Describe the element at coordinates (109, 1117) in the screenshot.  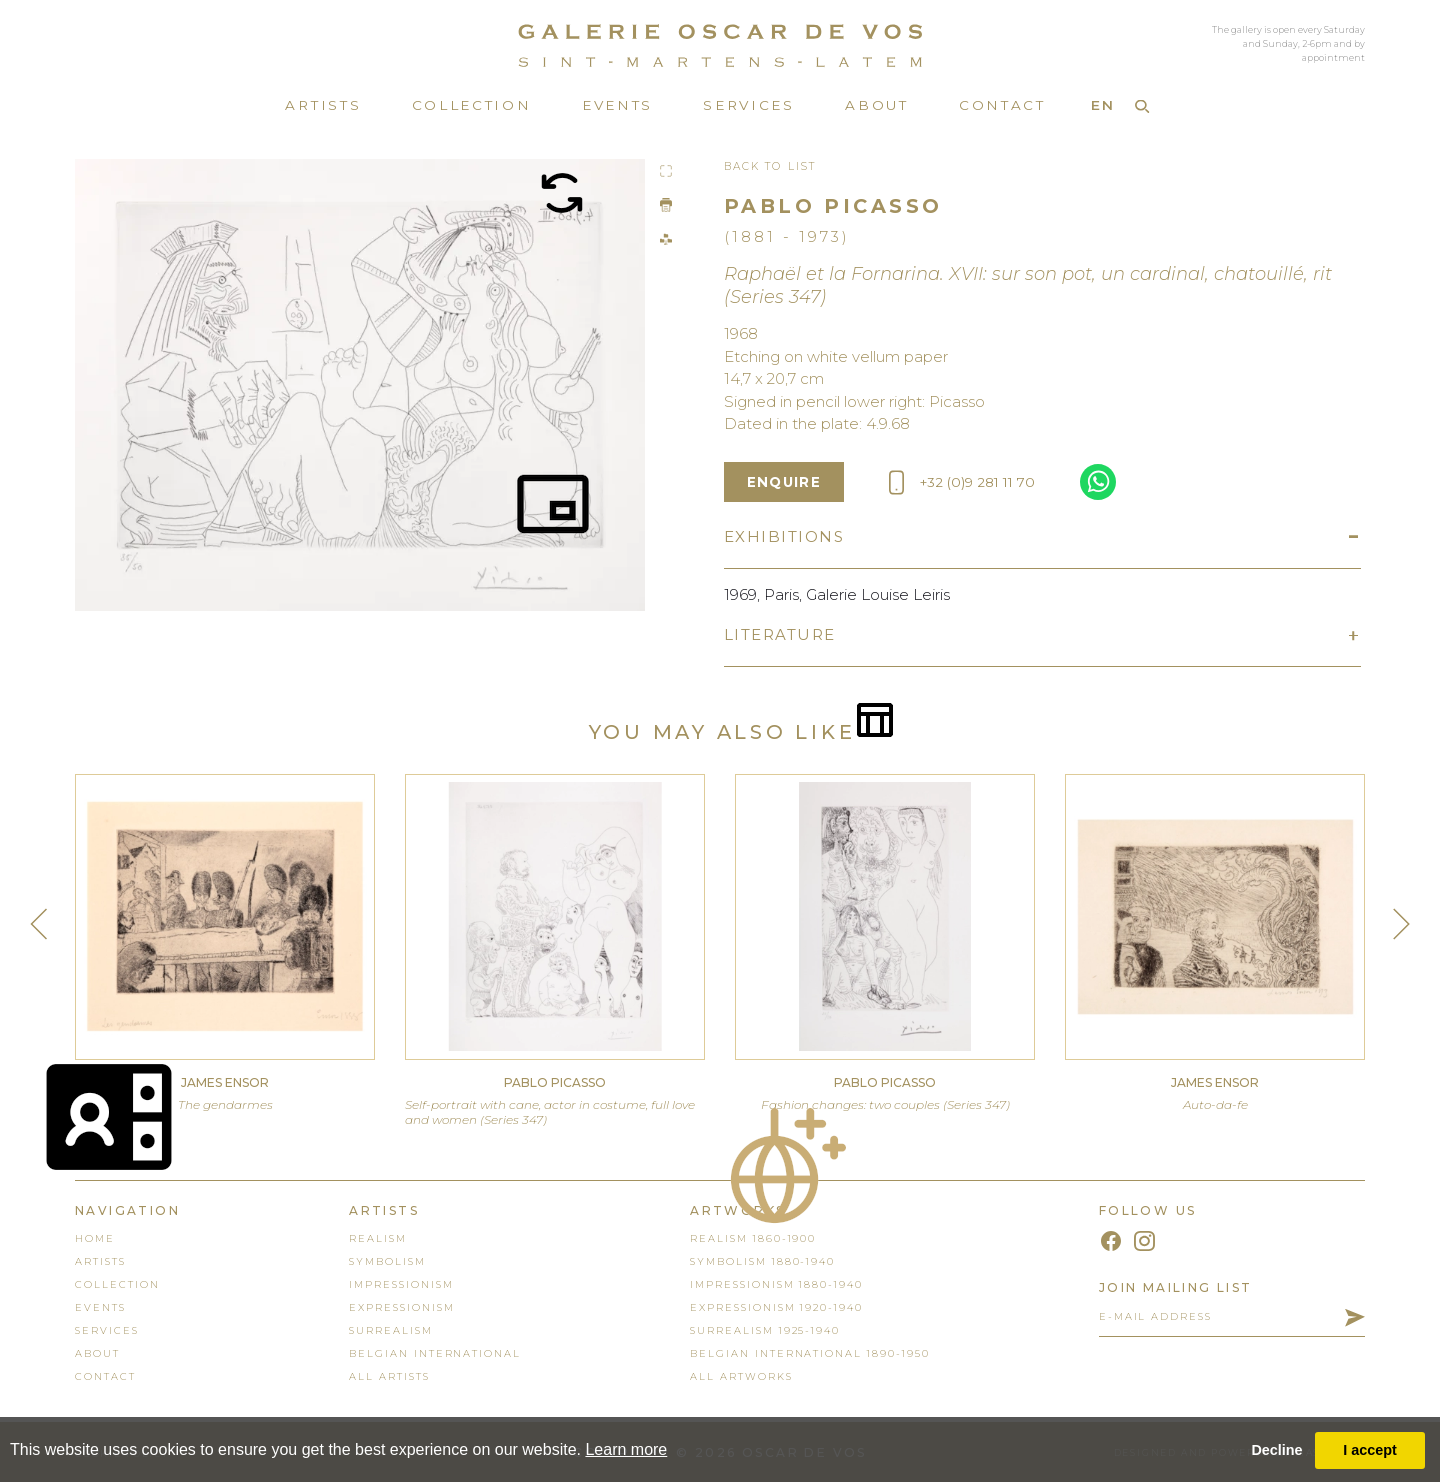
I see `start or join a video conference` at that location.